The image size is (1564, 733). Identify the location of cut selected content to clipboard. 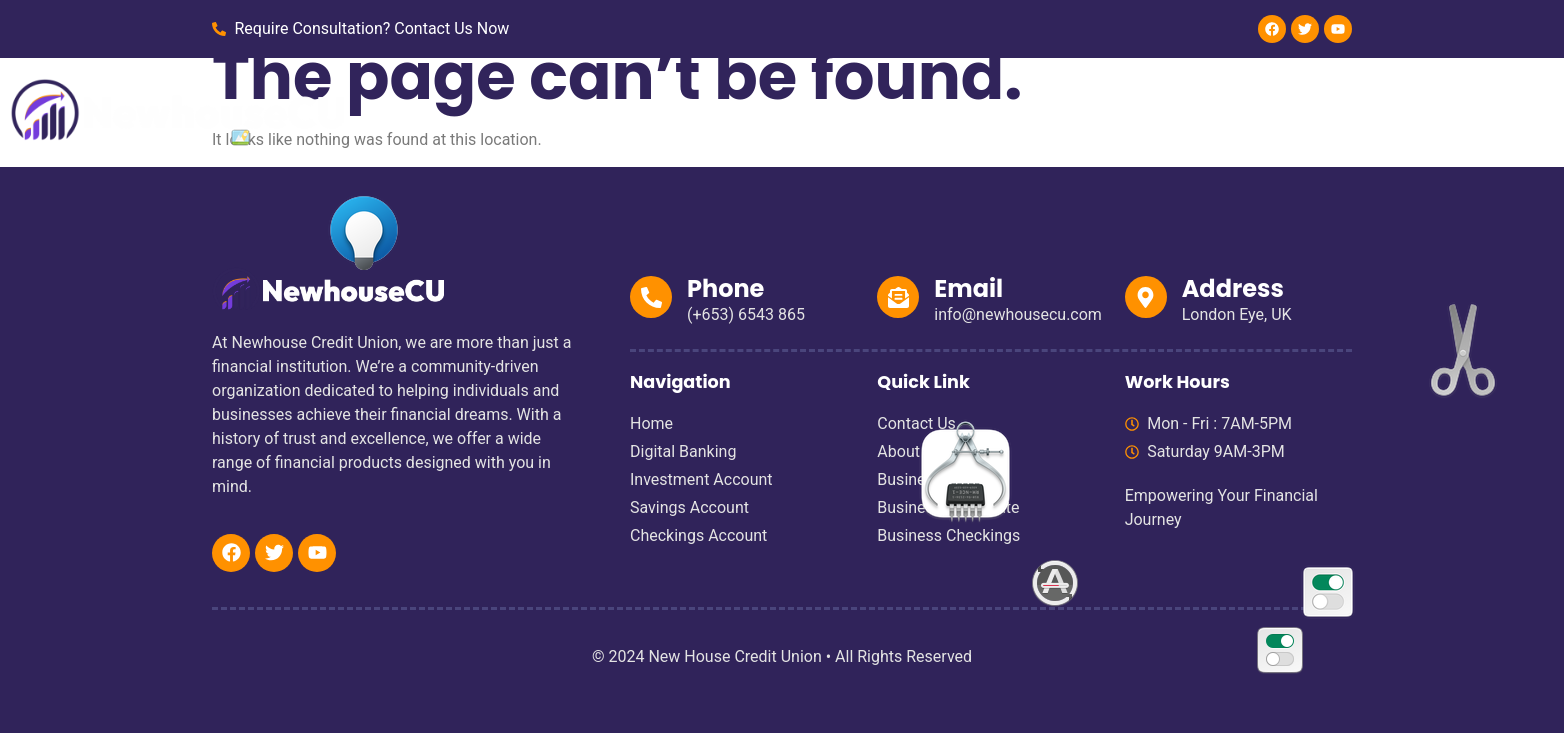
(1463, 350).